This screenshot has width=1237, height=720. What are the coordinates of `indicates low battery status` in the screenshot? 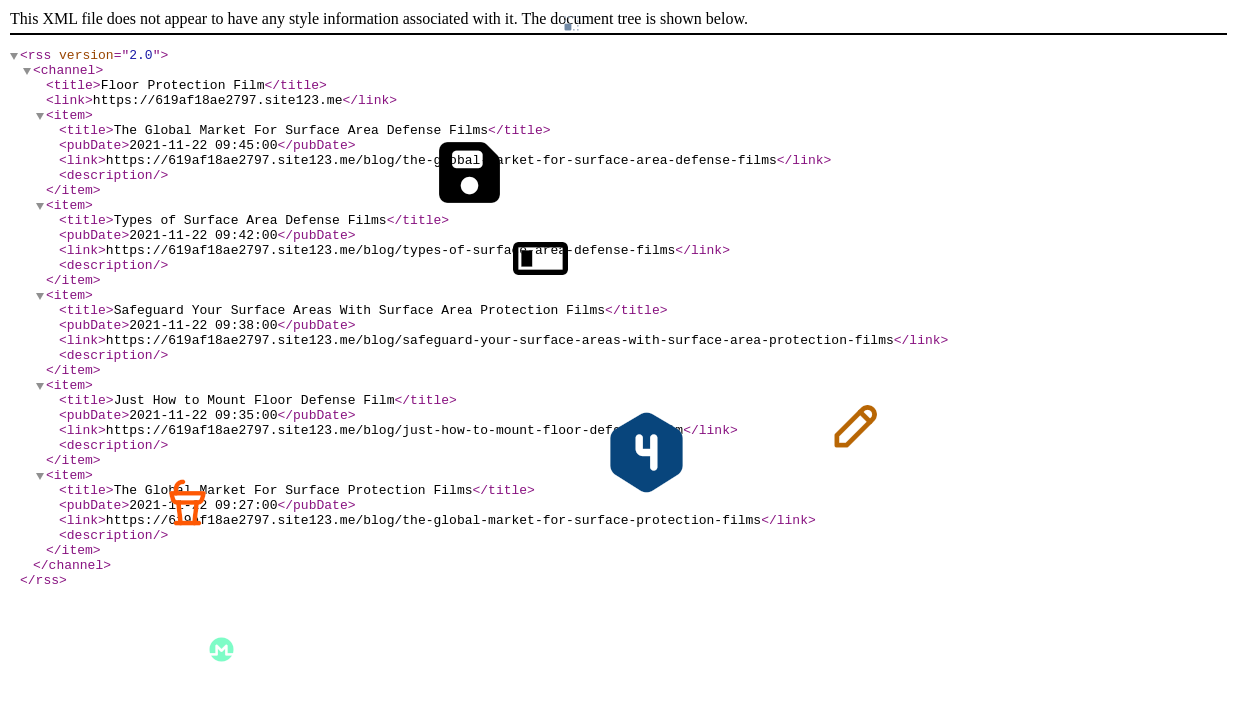 It's located at (540, 258).